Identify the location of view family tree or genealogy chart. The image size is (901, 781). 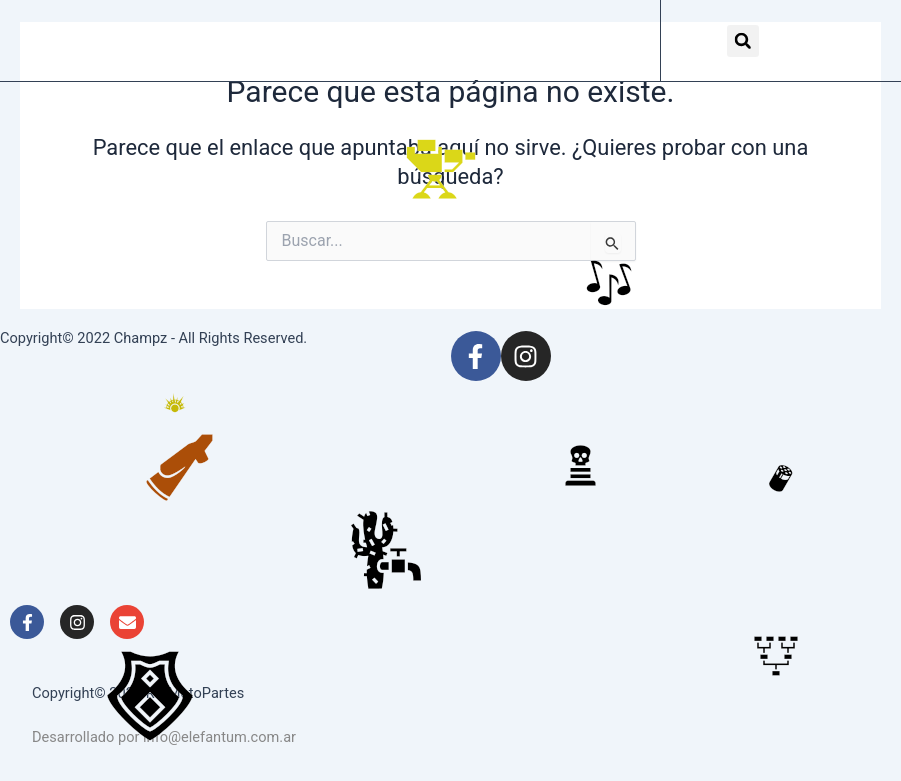
(776, 656).